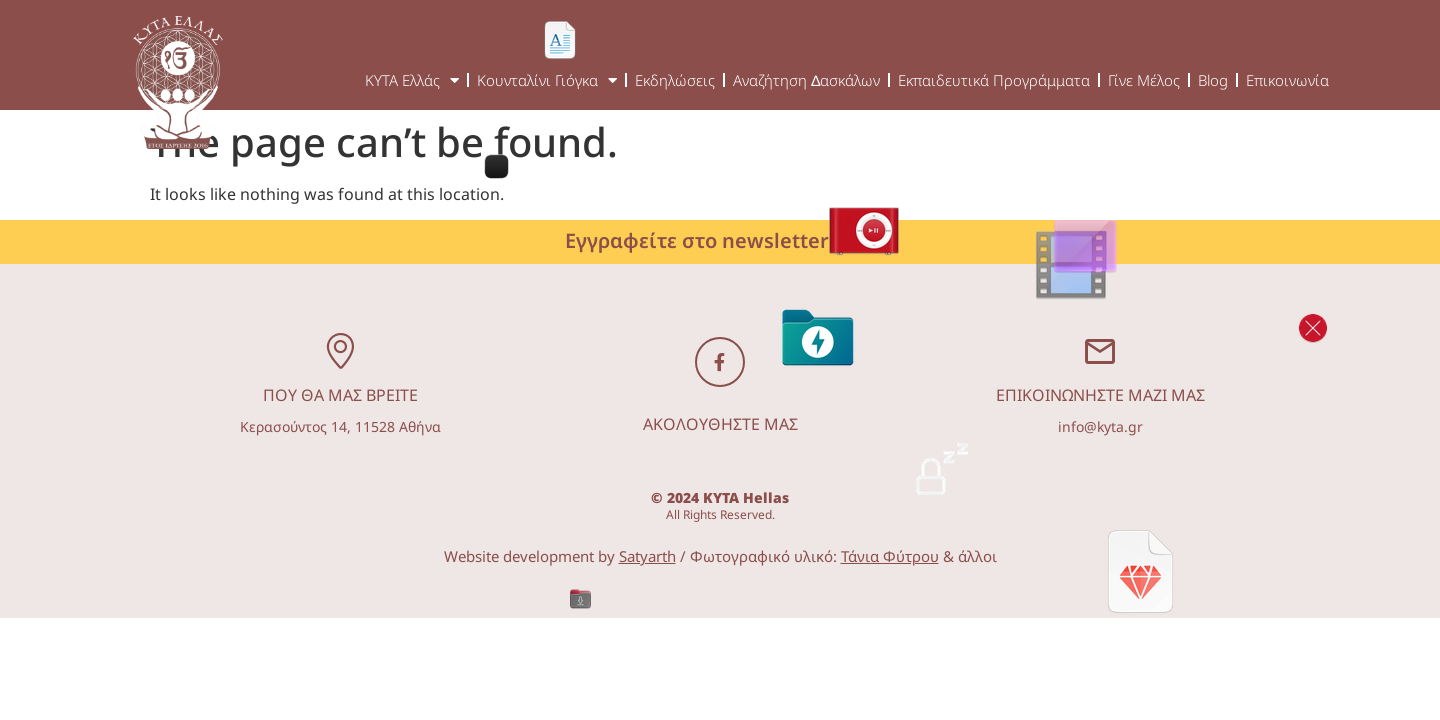 The image size is (1440, 720). I want to click on open fastapi project folder, so click(817, 339).